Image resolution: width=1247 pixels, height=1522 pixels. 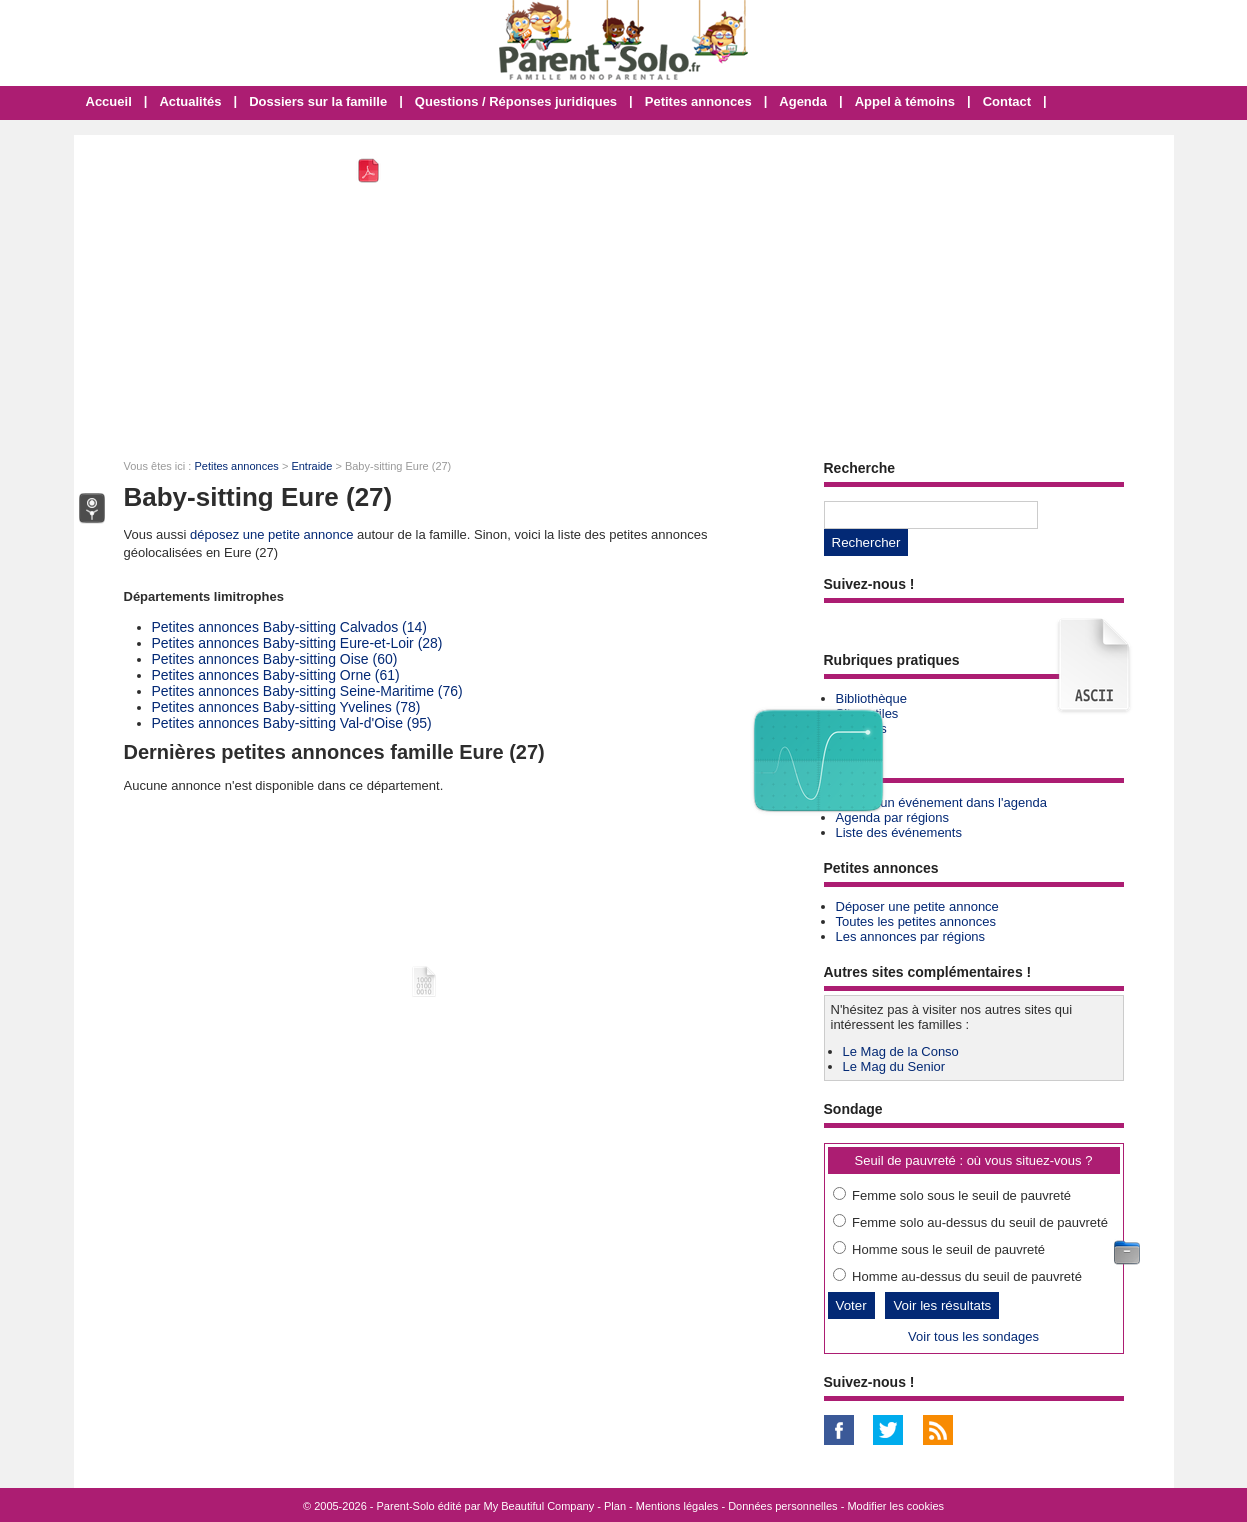 What do you see at coordinates (92, 508) in the screenshot?
I see `open déjà dup backup application` at bounding box center [92, 508].